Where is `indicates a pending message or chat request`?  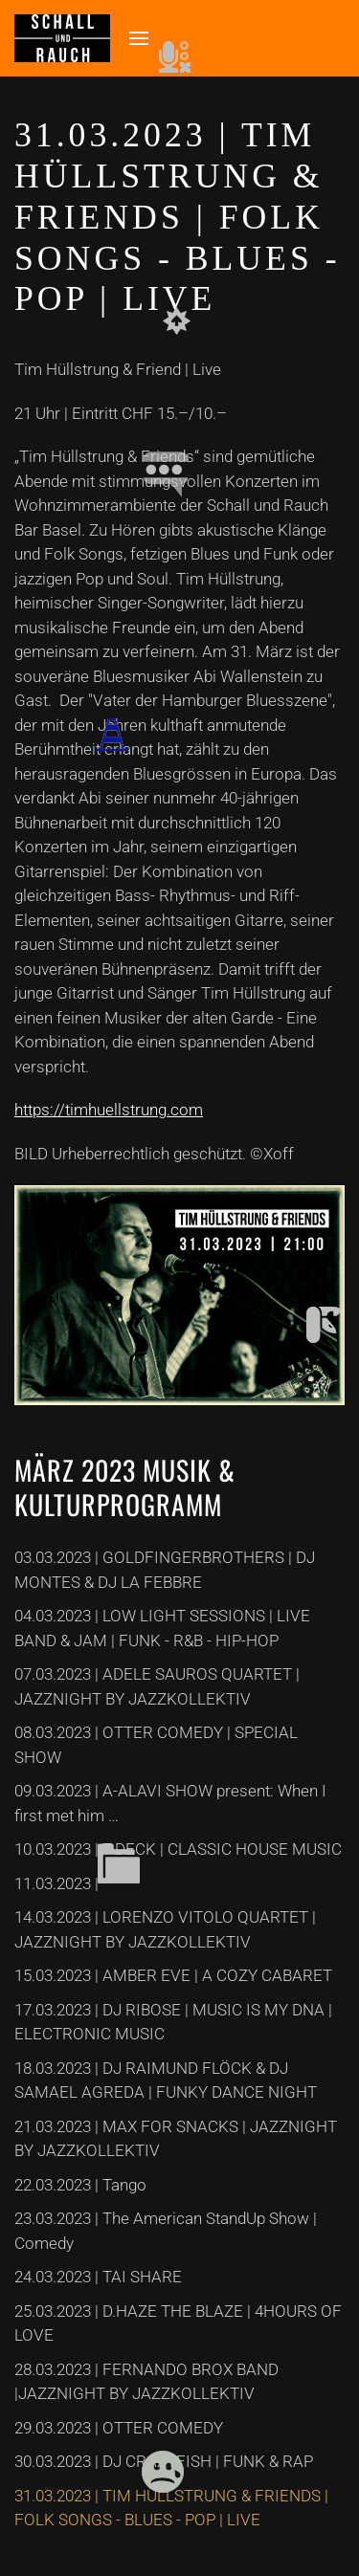 indicates a pending message or chat request is located at coordinates (166, 474).